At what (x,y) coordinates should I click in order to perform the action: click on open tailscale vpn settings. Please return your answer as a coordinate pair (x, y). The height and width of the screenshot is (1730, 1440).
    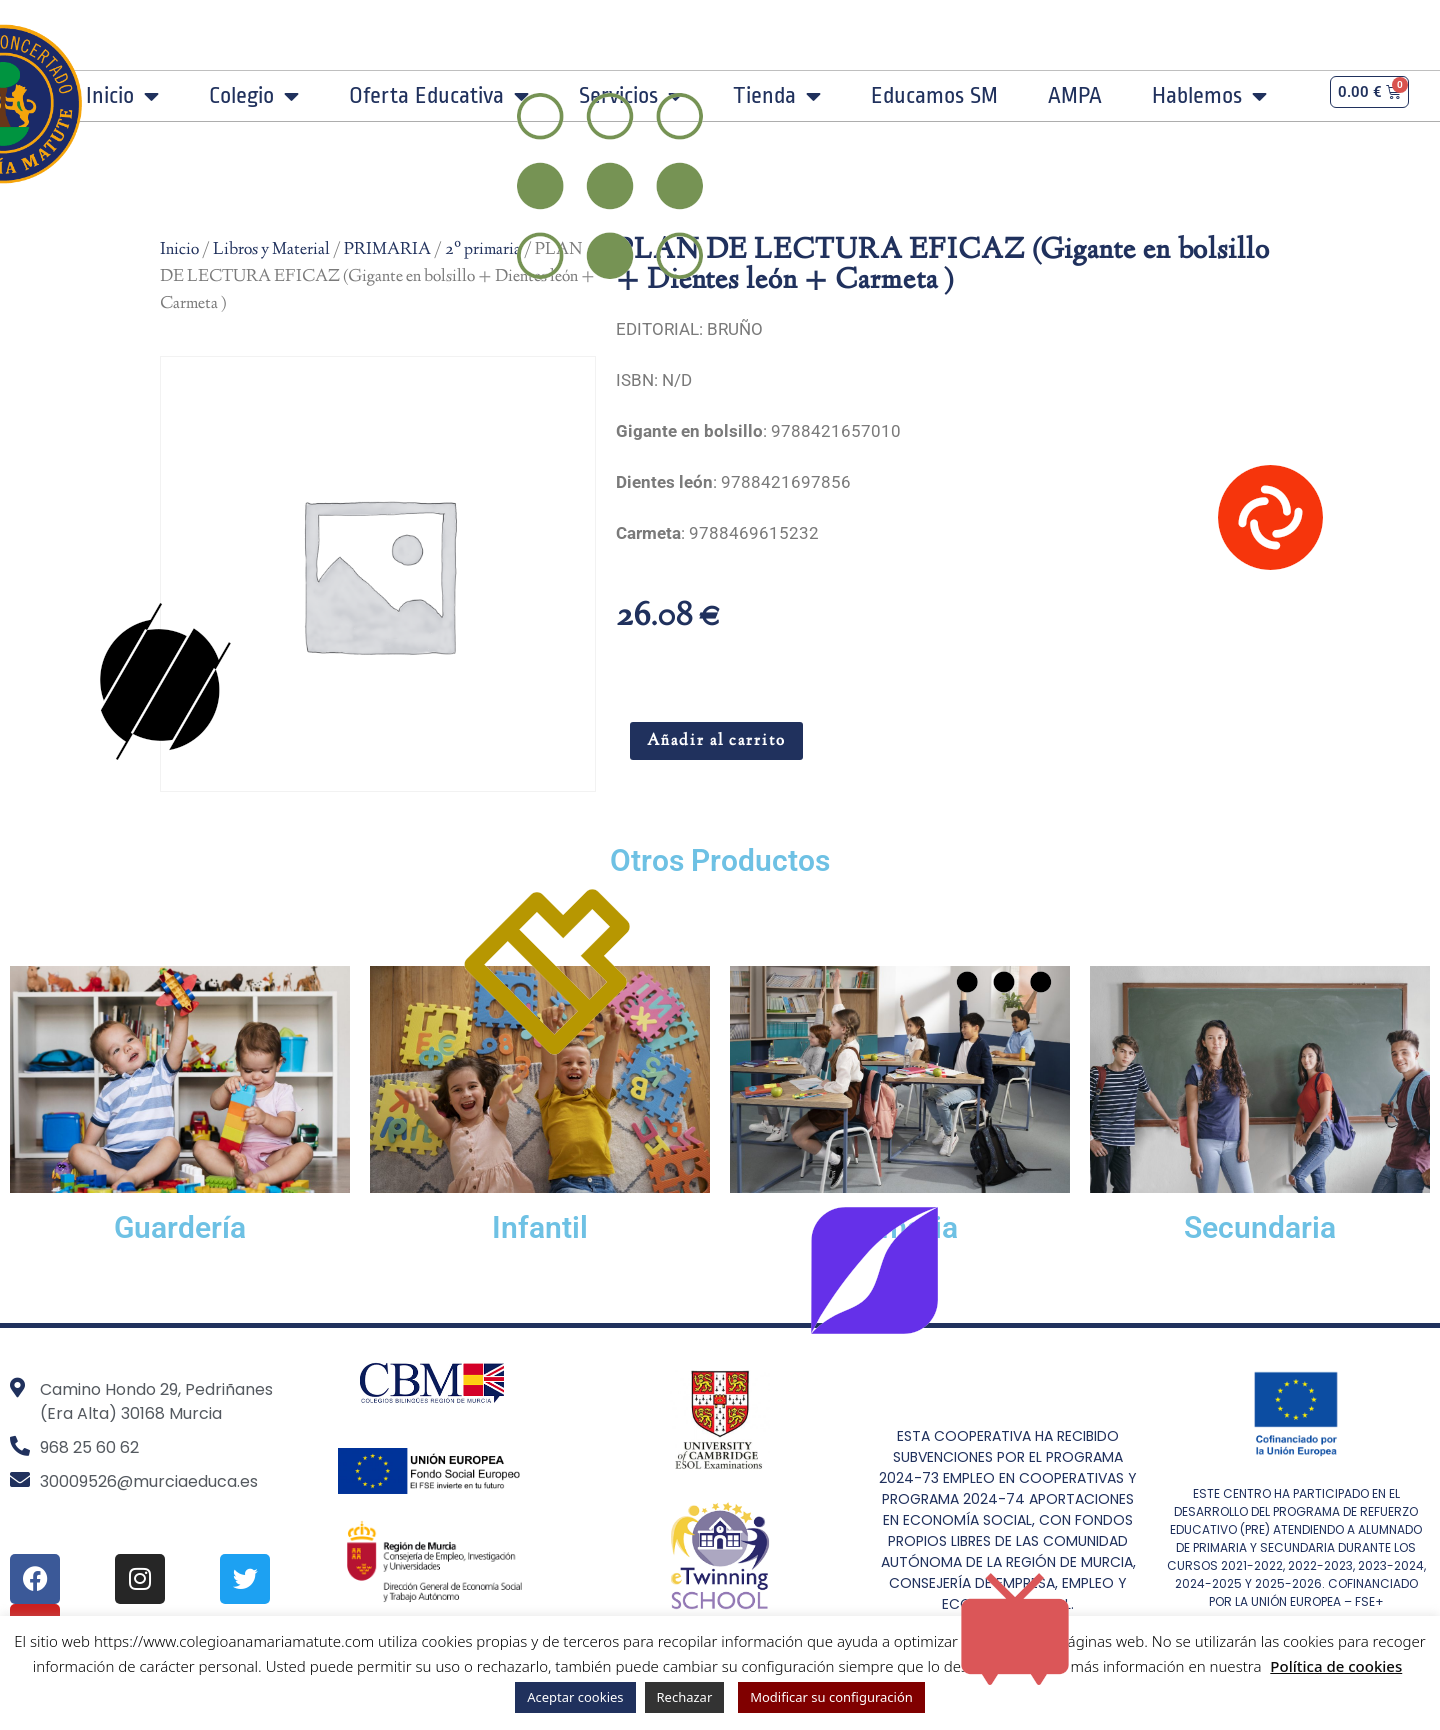
    Looking at the image, I should click on (610, 186).